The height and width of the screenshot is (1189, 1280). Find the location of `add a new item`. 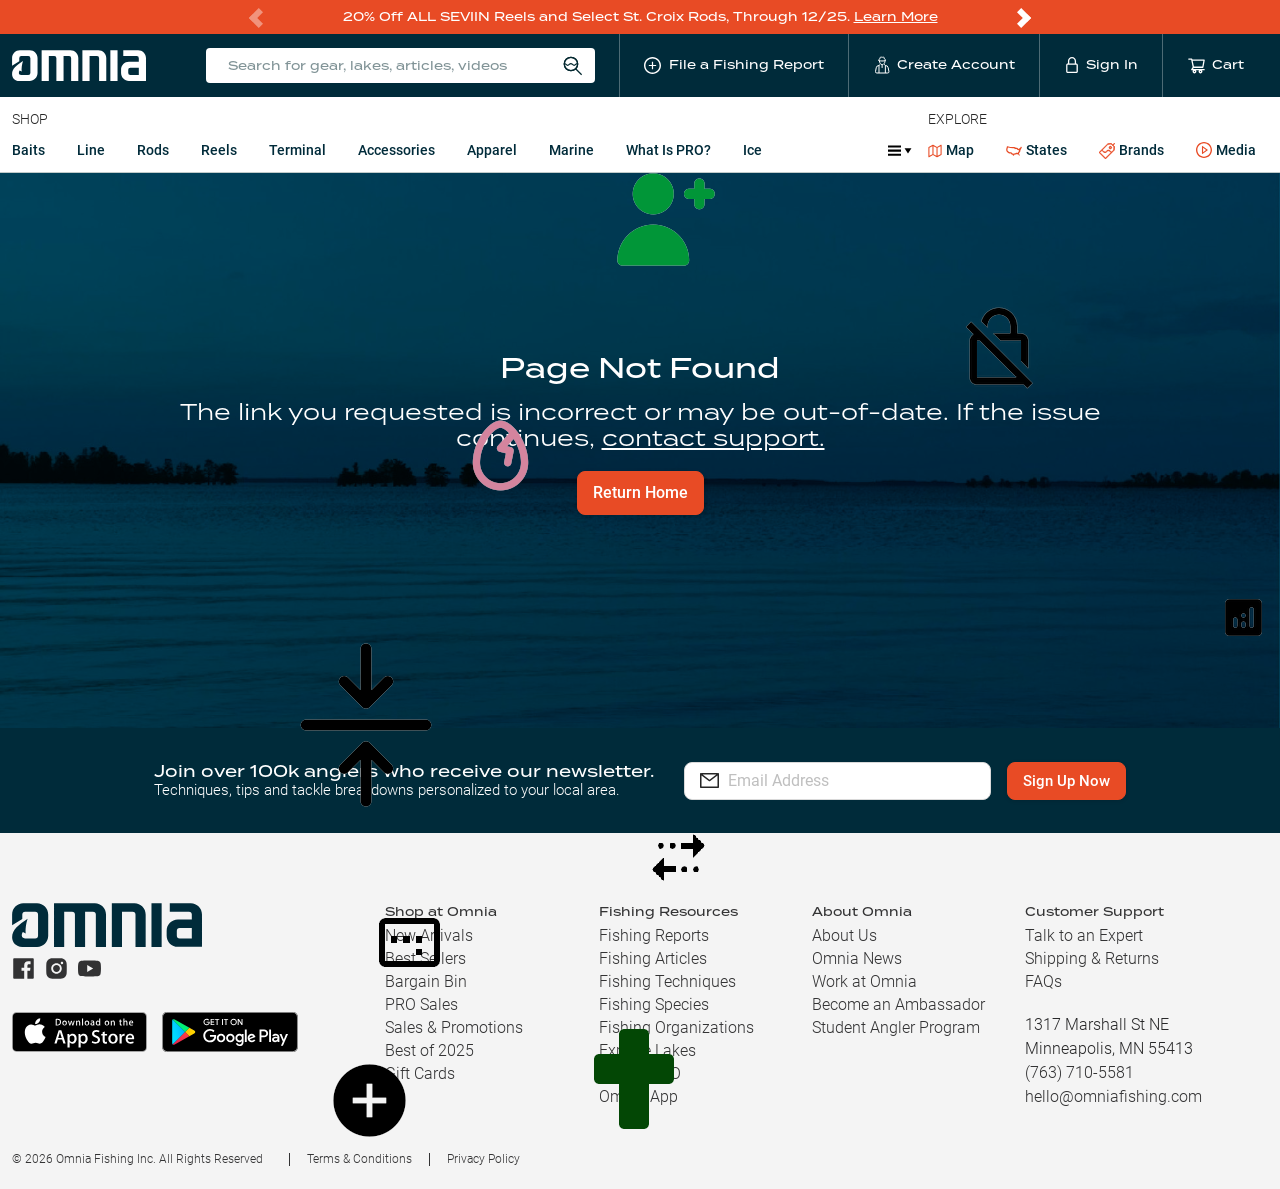

add a new item is located at coordinates (369, 1100).